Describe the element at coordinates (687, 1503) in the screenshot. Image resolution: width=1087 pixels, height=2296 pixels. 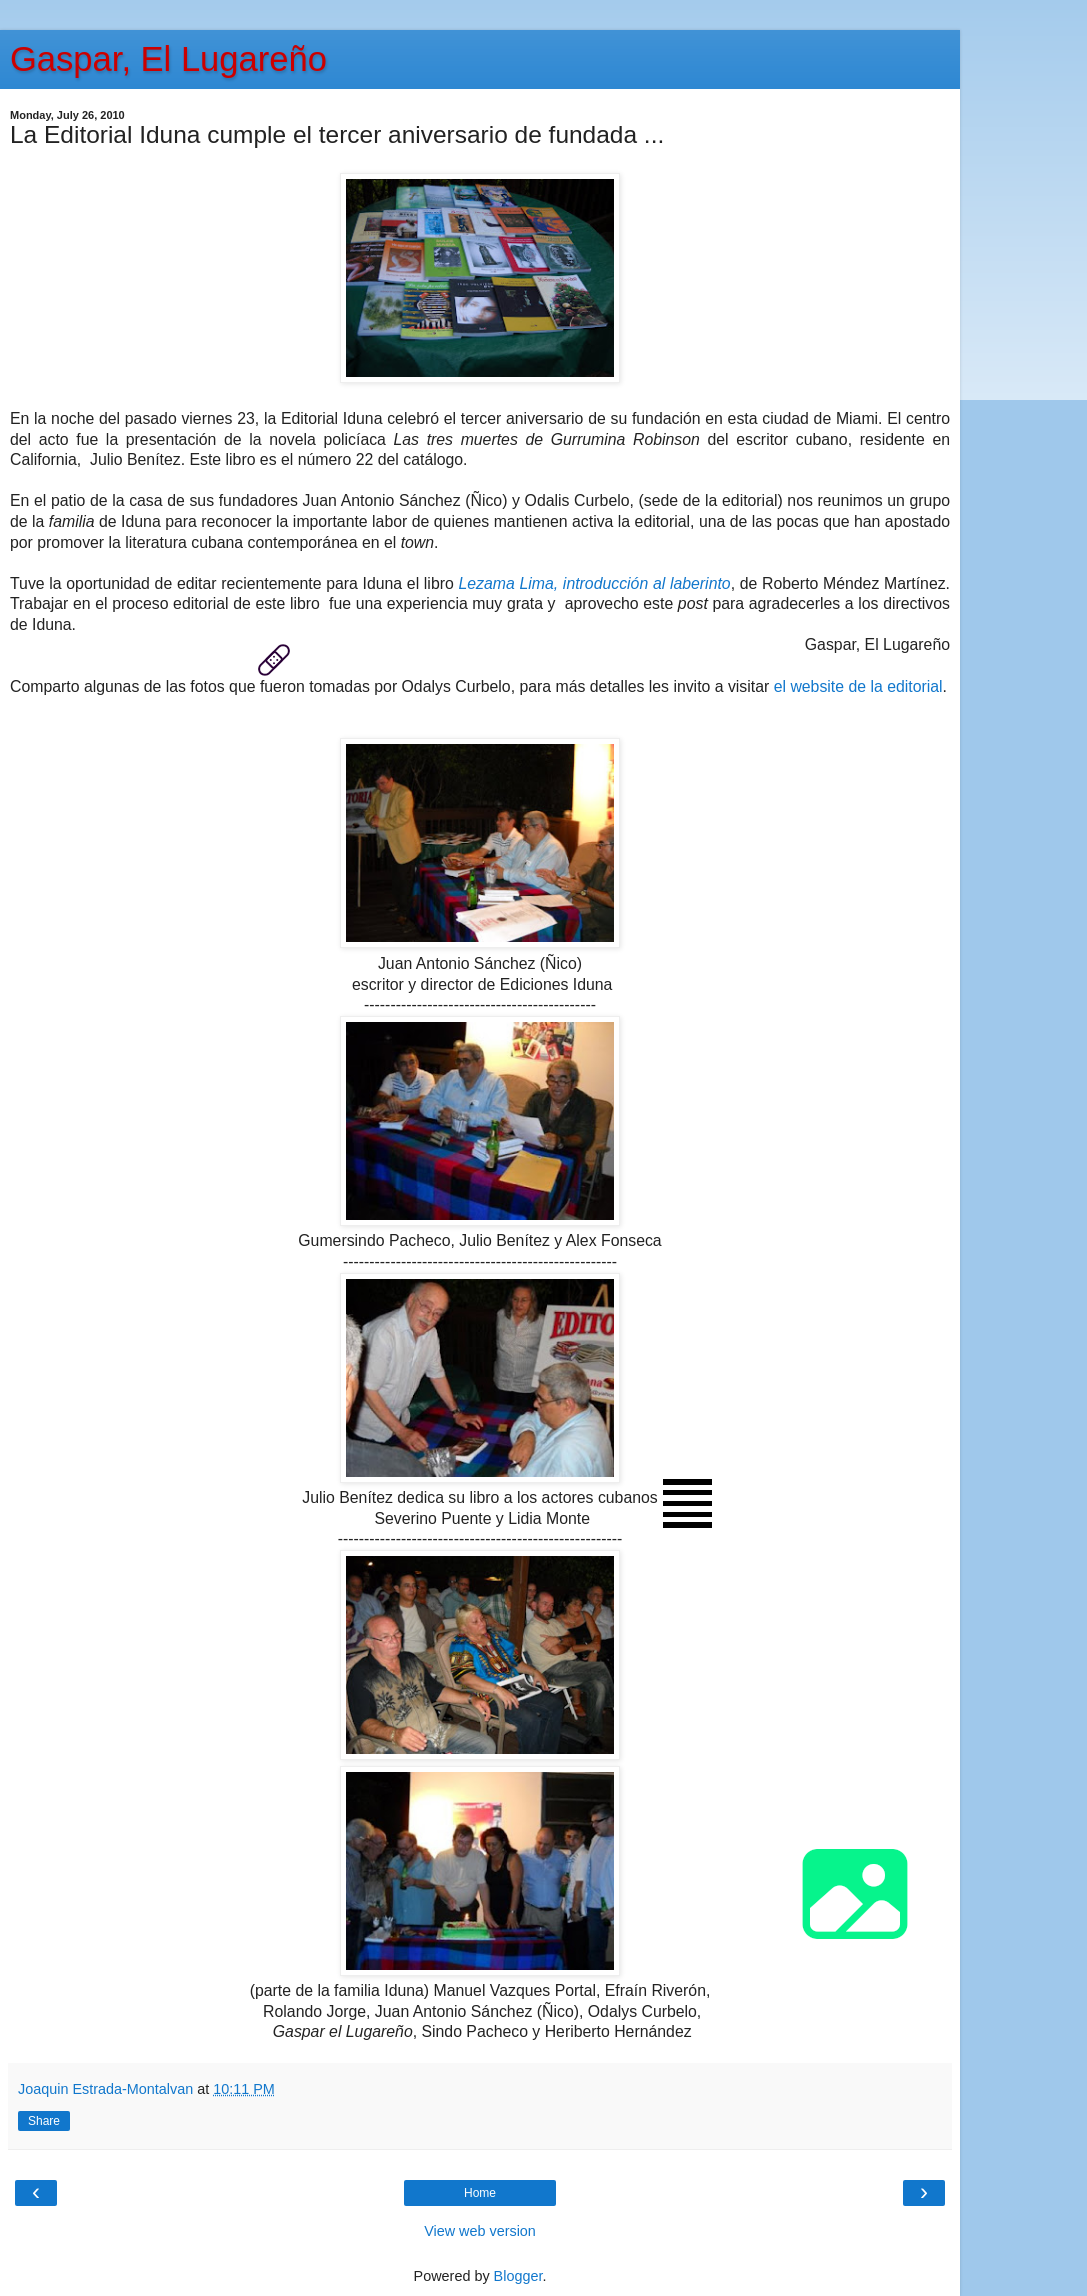
I see `justify text alignment` at that location.